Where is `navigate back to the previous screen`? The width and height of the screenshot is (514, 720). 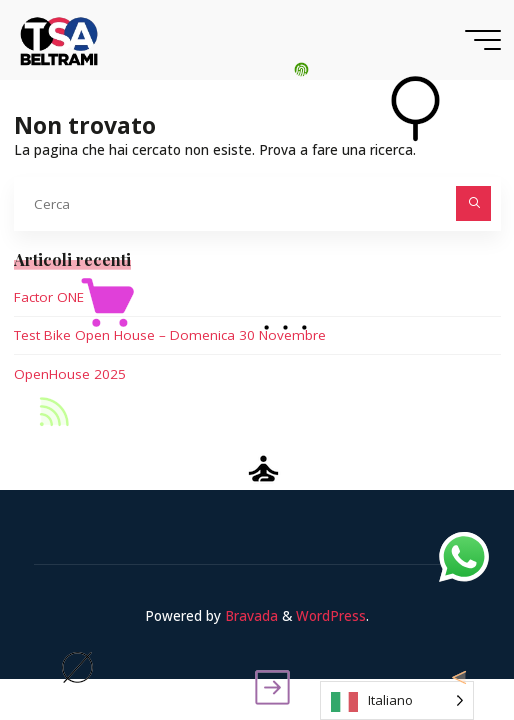
navigate back to the previous screen is located at coordinates (459, 677).